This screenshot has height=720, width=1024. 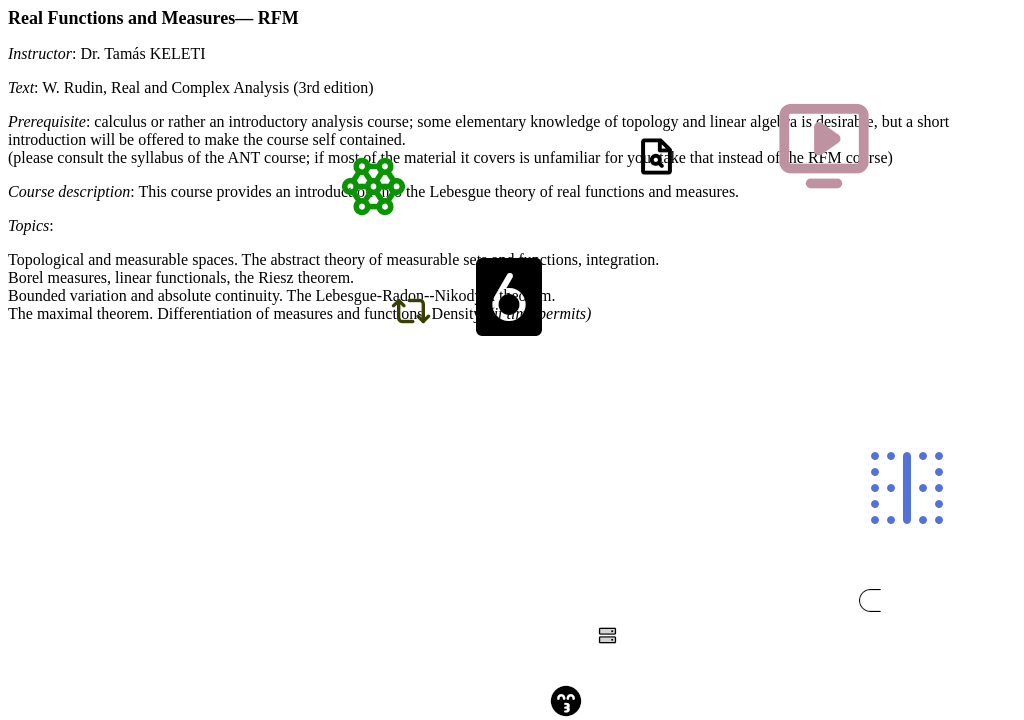 What do you see at coordinates (509, 297) in the screenshot?
I see `indicates the number six in a sequence or list` at bounding box center [509, 297].